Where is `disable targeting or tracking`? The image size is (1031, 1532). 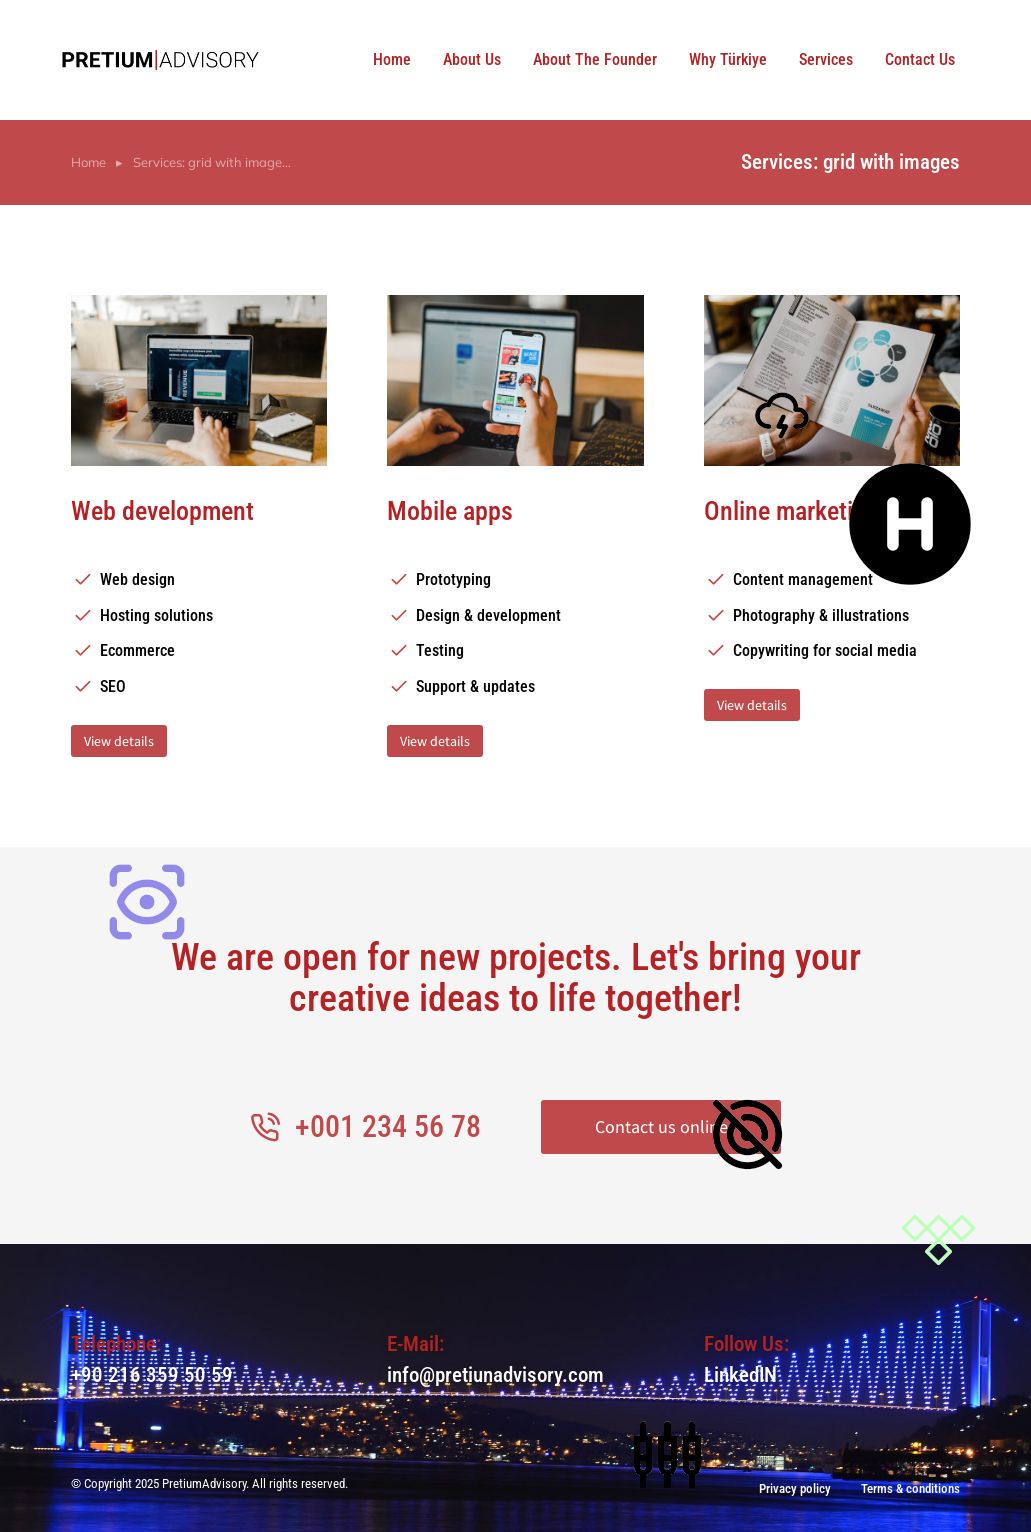 disable targeting or tracking is located at coordinates (747, 1134).